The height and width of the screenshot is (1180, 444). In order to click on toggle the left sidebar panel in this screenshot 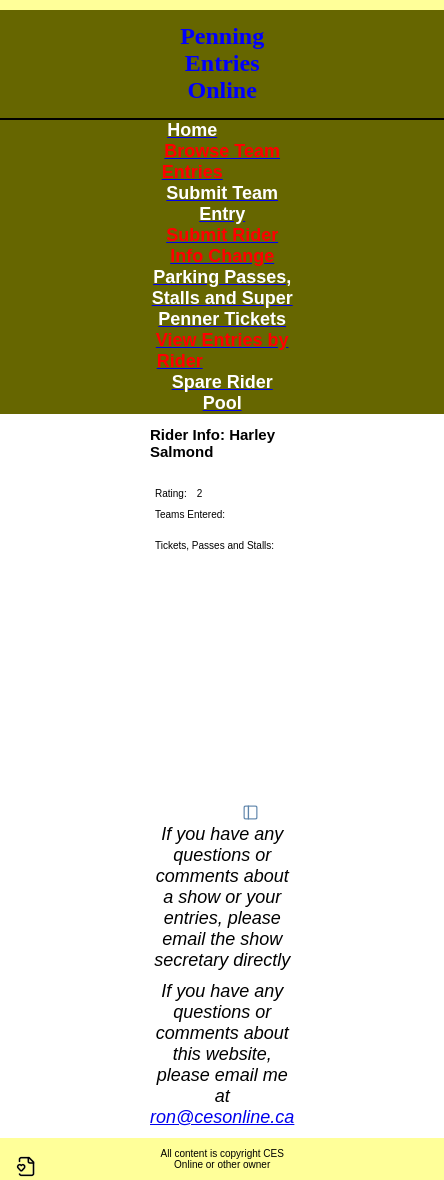, I will do `click(250, 812)`.